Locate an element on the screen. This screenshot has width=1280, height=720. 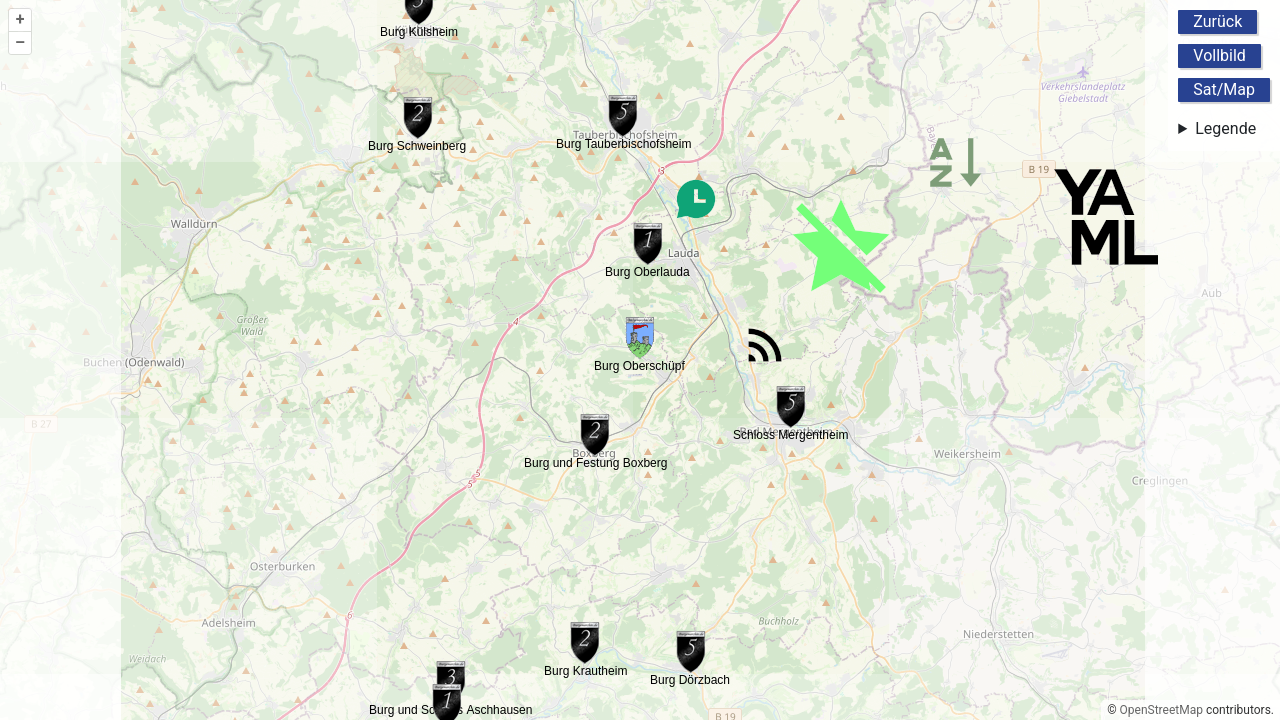
view chat history is located at coordinates (696, 199).